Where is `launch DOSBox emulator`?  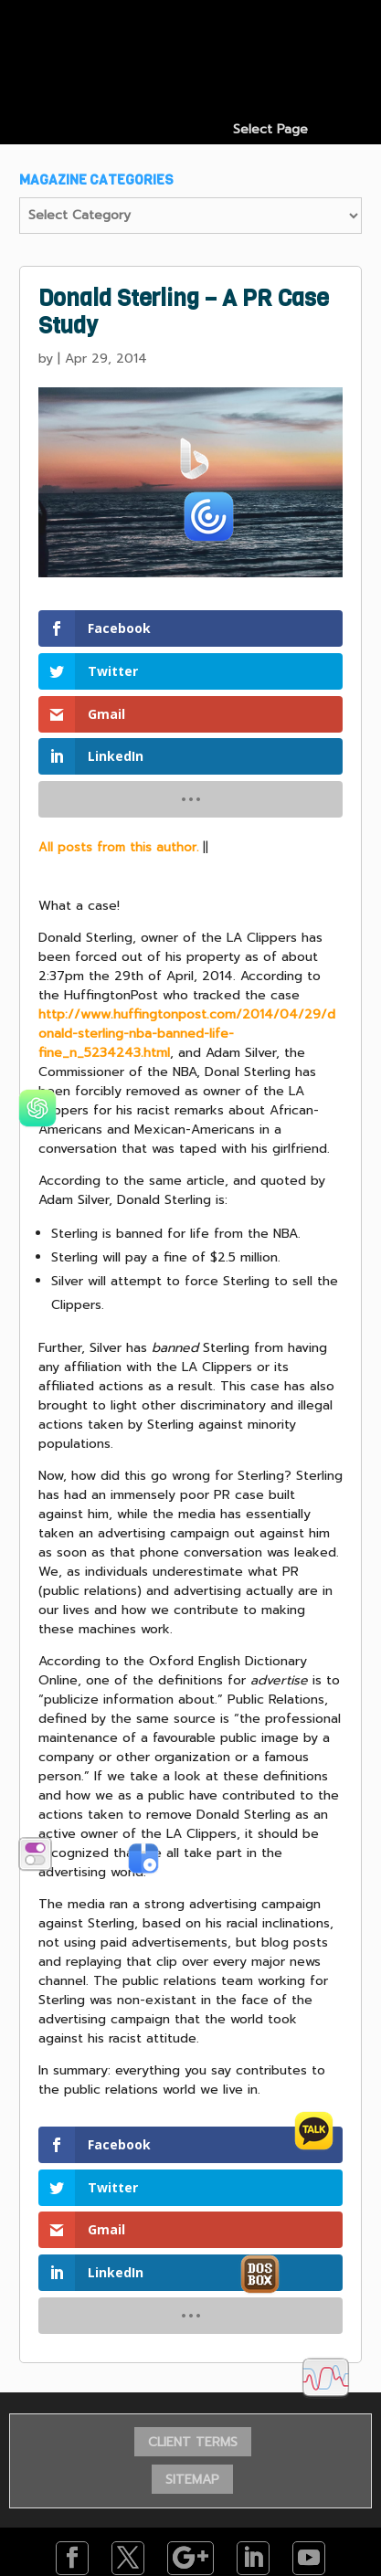
launch DOSBox emulator is located at coordinates (259, 2274).